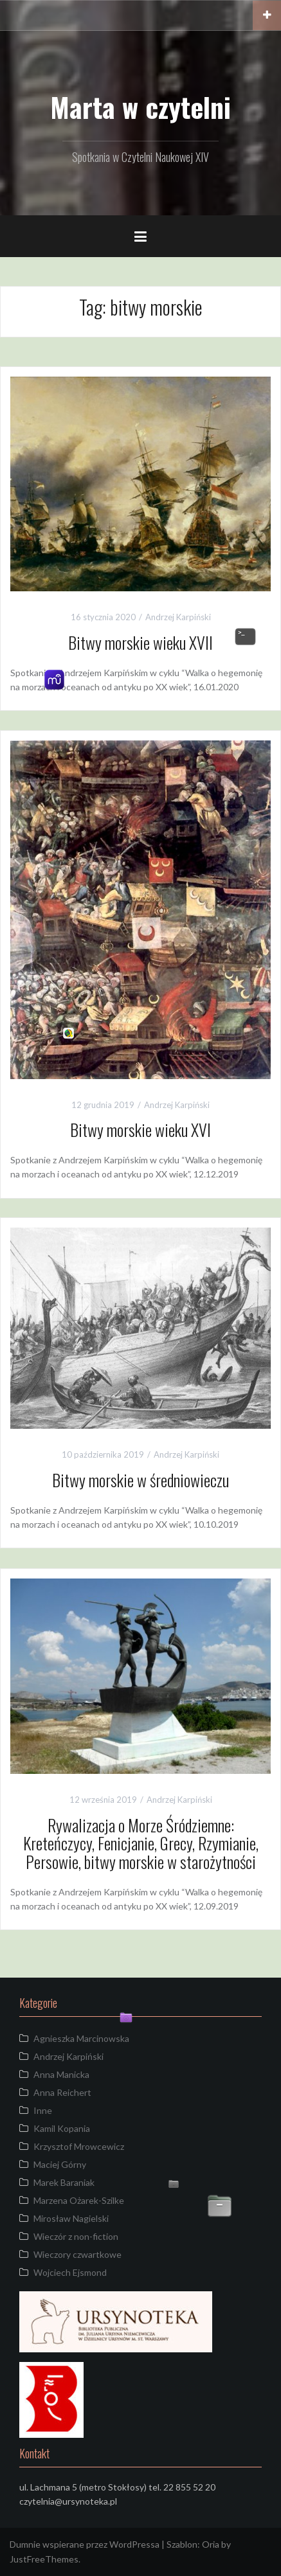 This screenshot has width=281, height=2576. I want to click on open file manager application, so click(219, 2205).